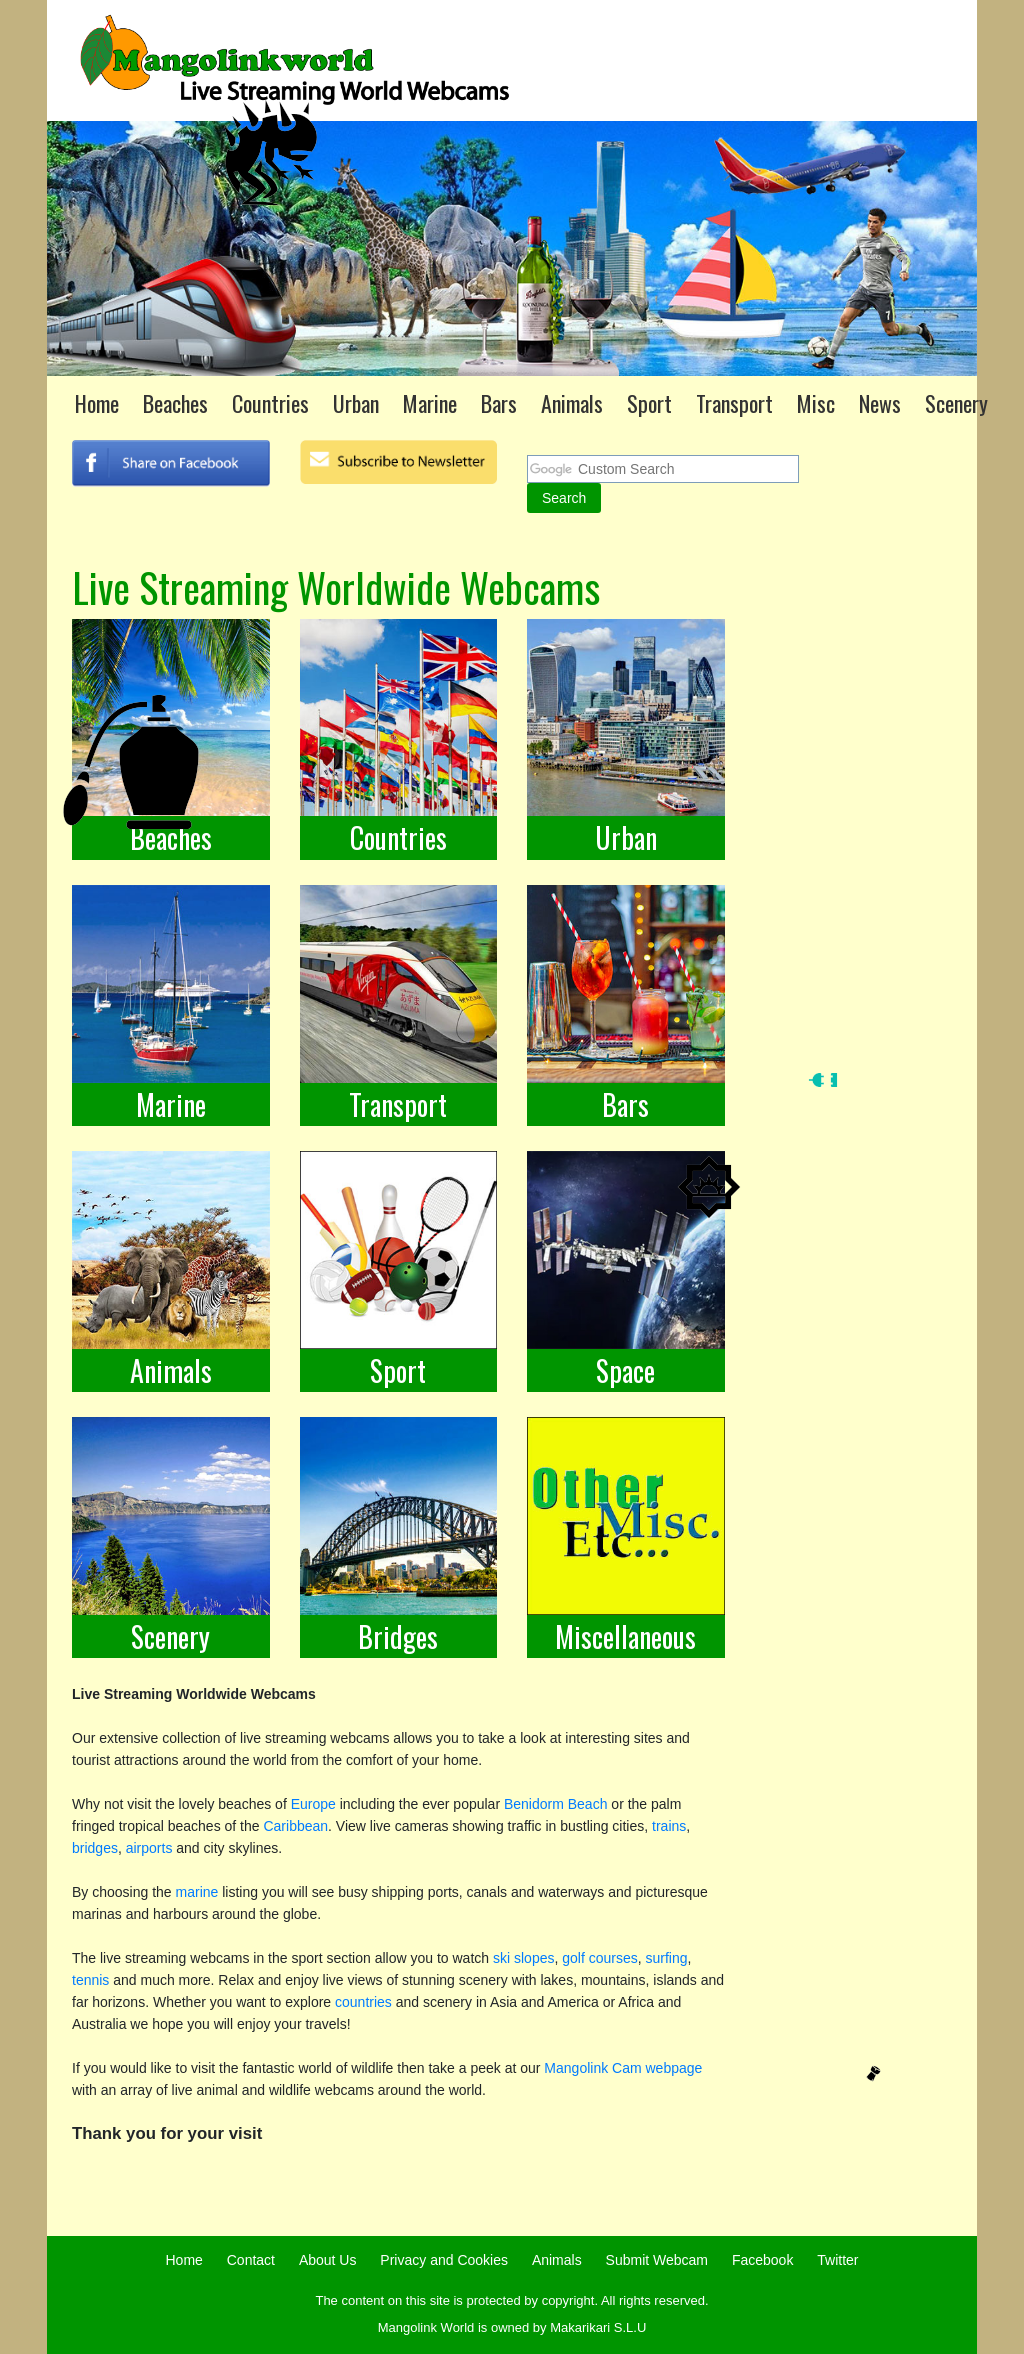 The width and height of the screenshot is (1024, 2354). Describe the element at coordinates (709, 1187) in the screenshot. I see `decorative badge or achievement icon` at that location.